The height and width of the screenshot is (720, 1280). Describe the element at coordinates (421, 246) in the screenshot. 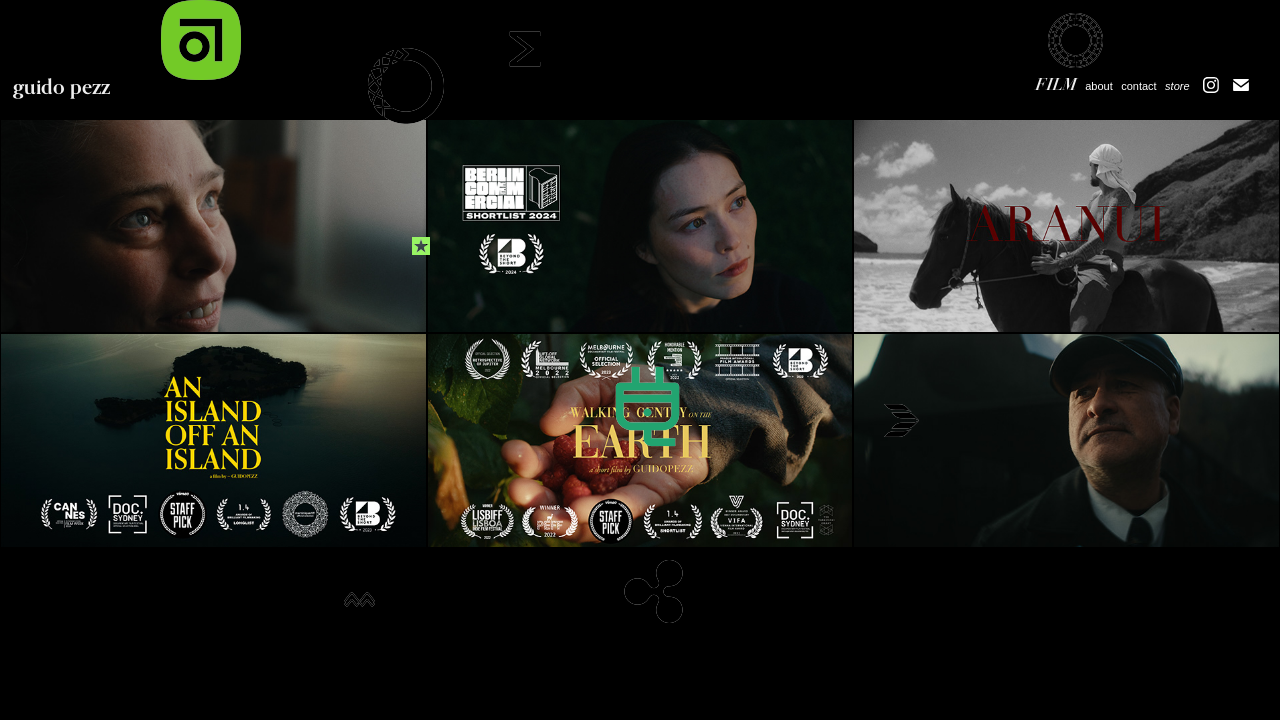

I see `link to Coveralls code coverage service` at that location.